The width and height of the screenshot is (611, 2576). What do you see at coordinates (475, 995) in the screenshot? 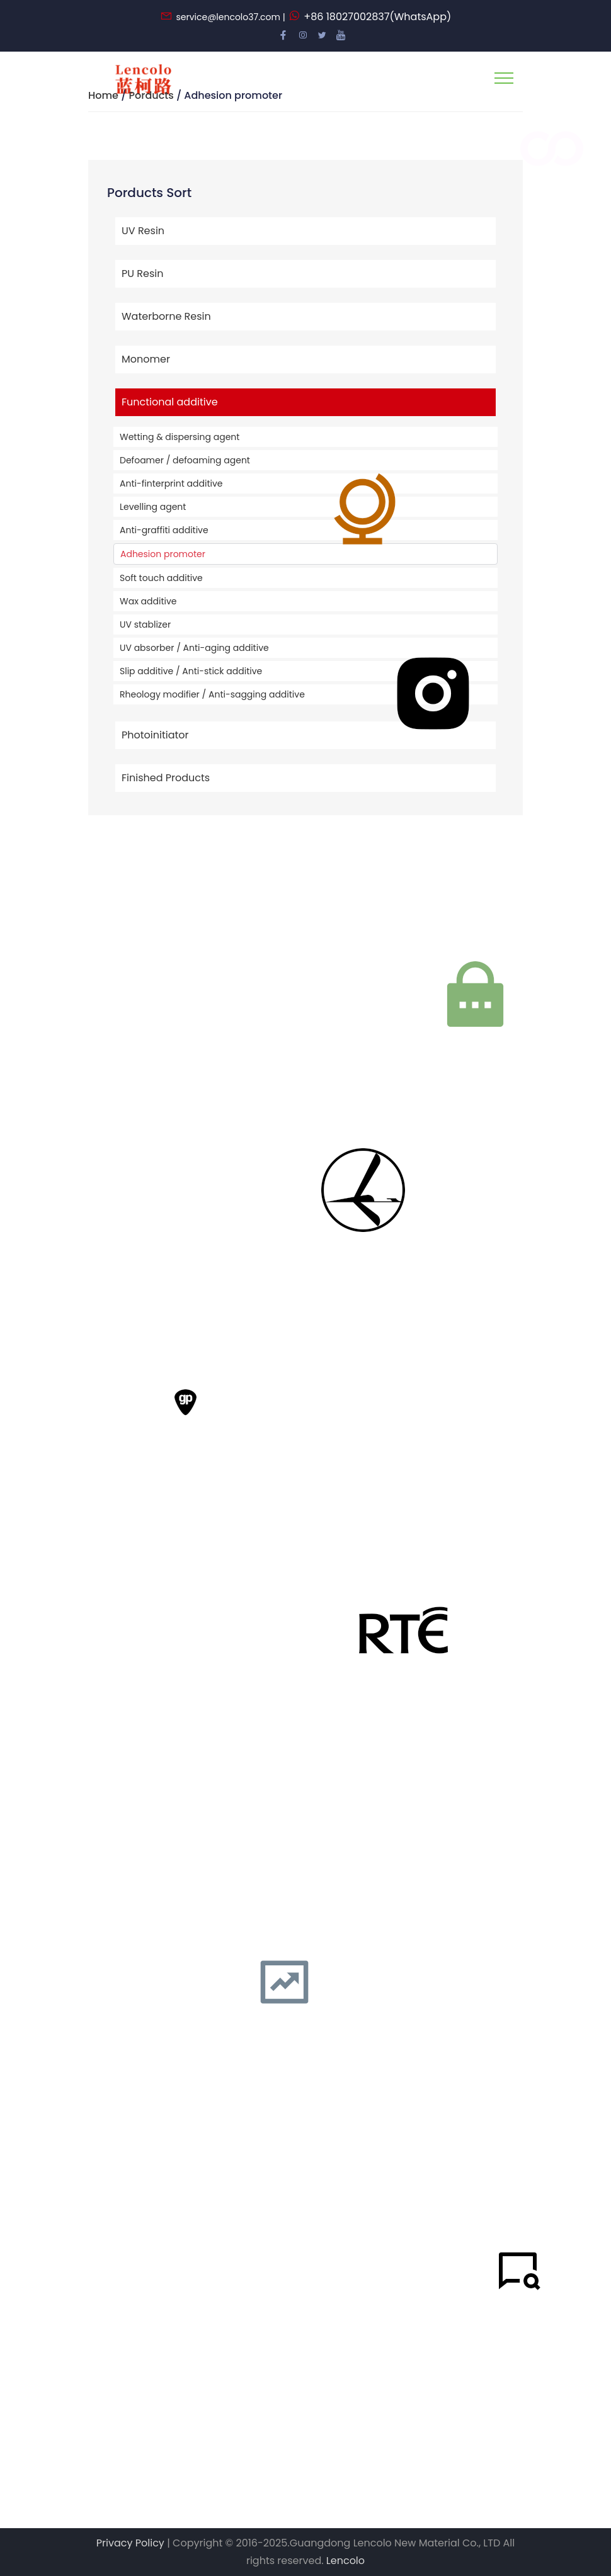
I see `enter password to unlock` at bounding box center [475, 995].